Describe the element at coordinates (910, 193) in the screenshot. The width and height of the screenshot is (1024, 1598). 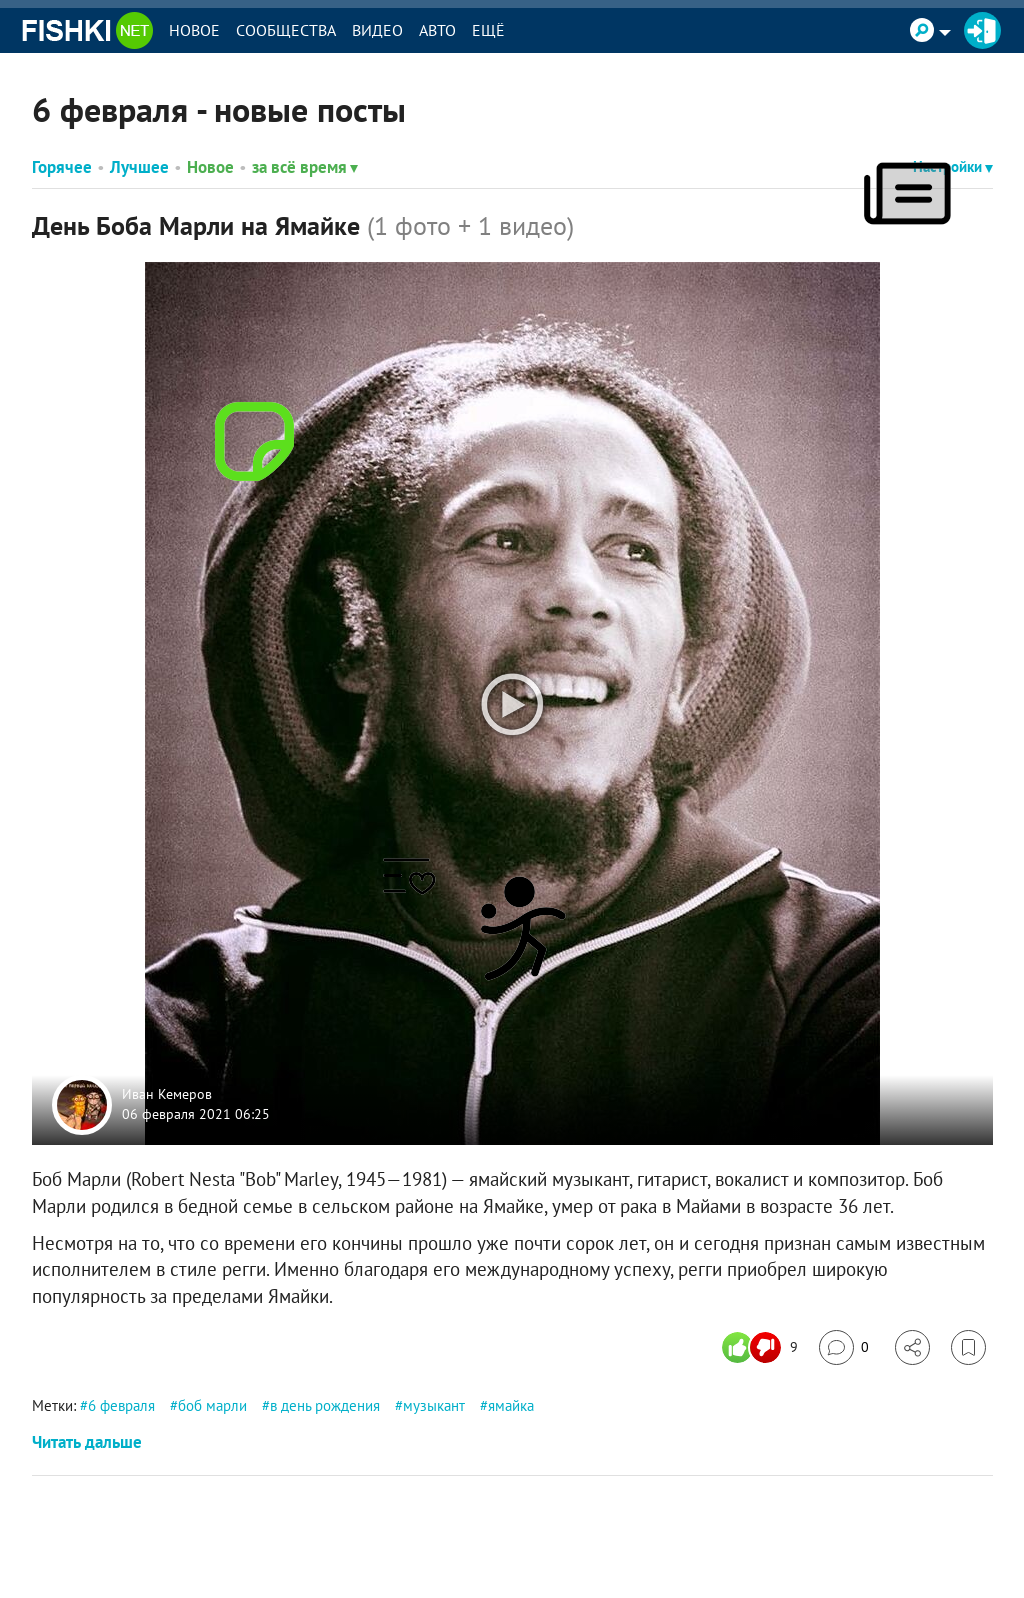
I see `view news articles or updates` at that location.